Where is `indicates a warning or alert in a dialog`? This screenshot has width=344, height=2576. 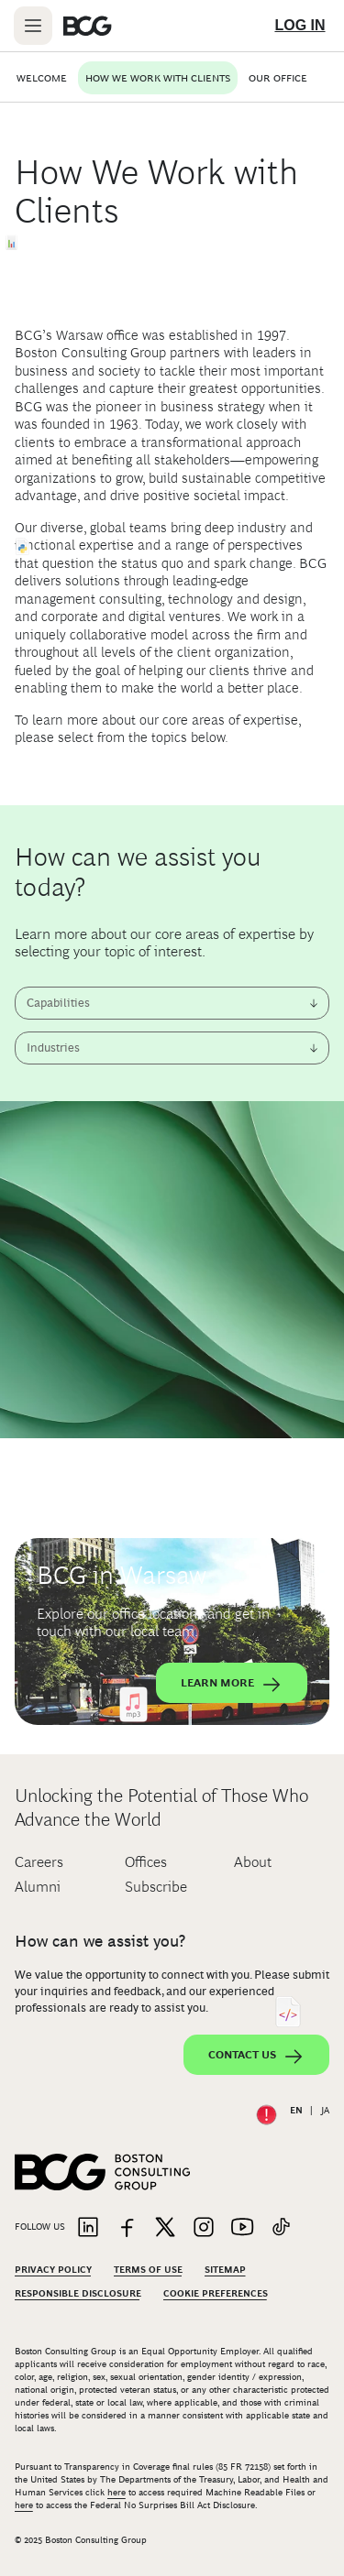 indicates a warning or alert in a dialog is located at coordinates (266, 2114).